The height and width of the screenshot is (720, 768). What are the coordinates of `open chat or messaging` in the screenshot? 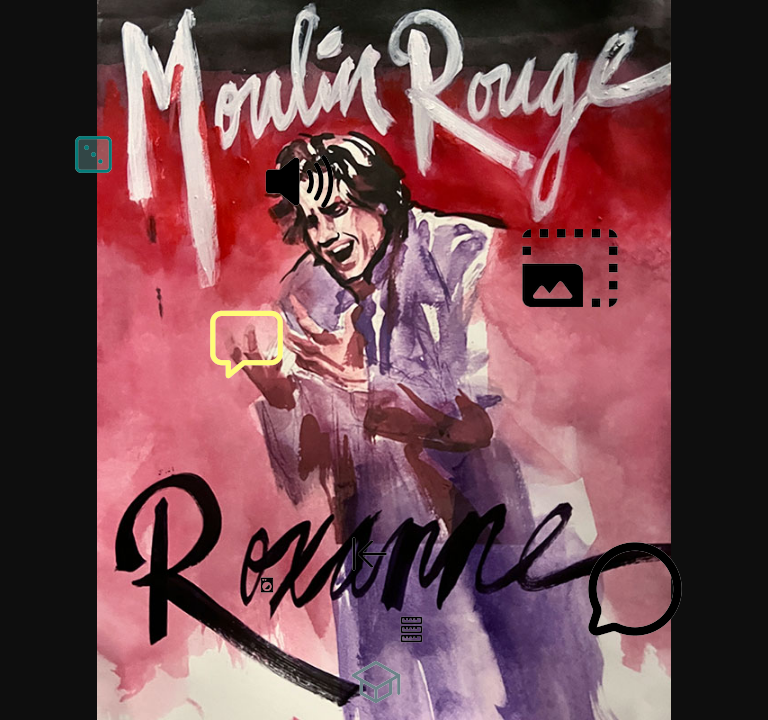 It's located at (246, 344).